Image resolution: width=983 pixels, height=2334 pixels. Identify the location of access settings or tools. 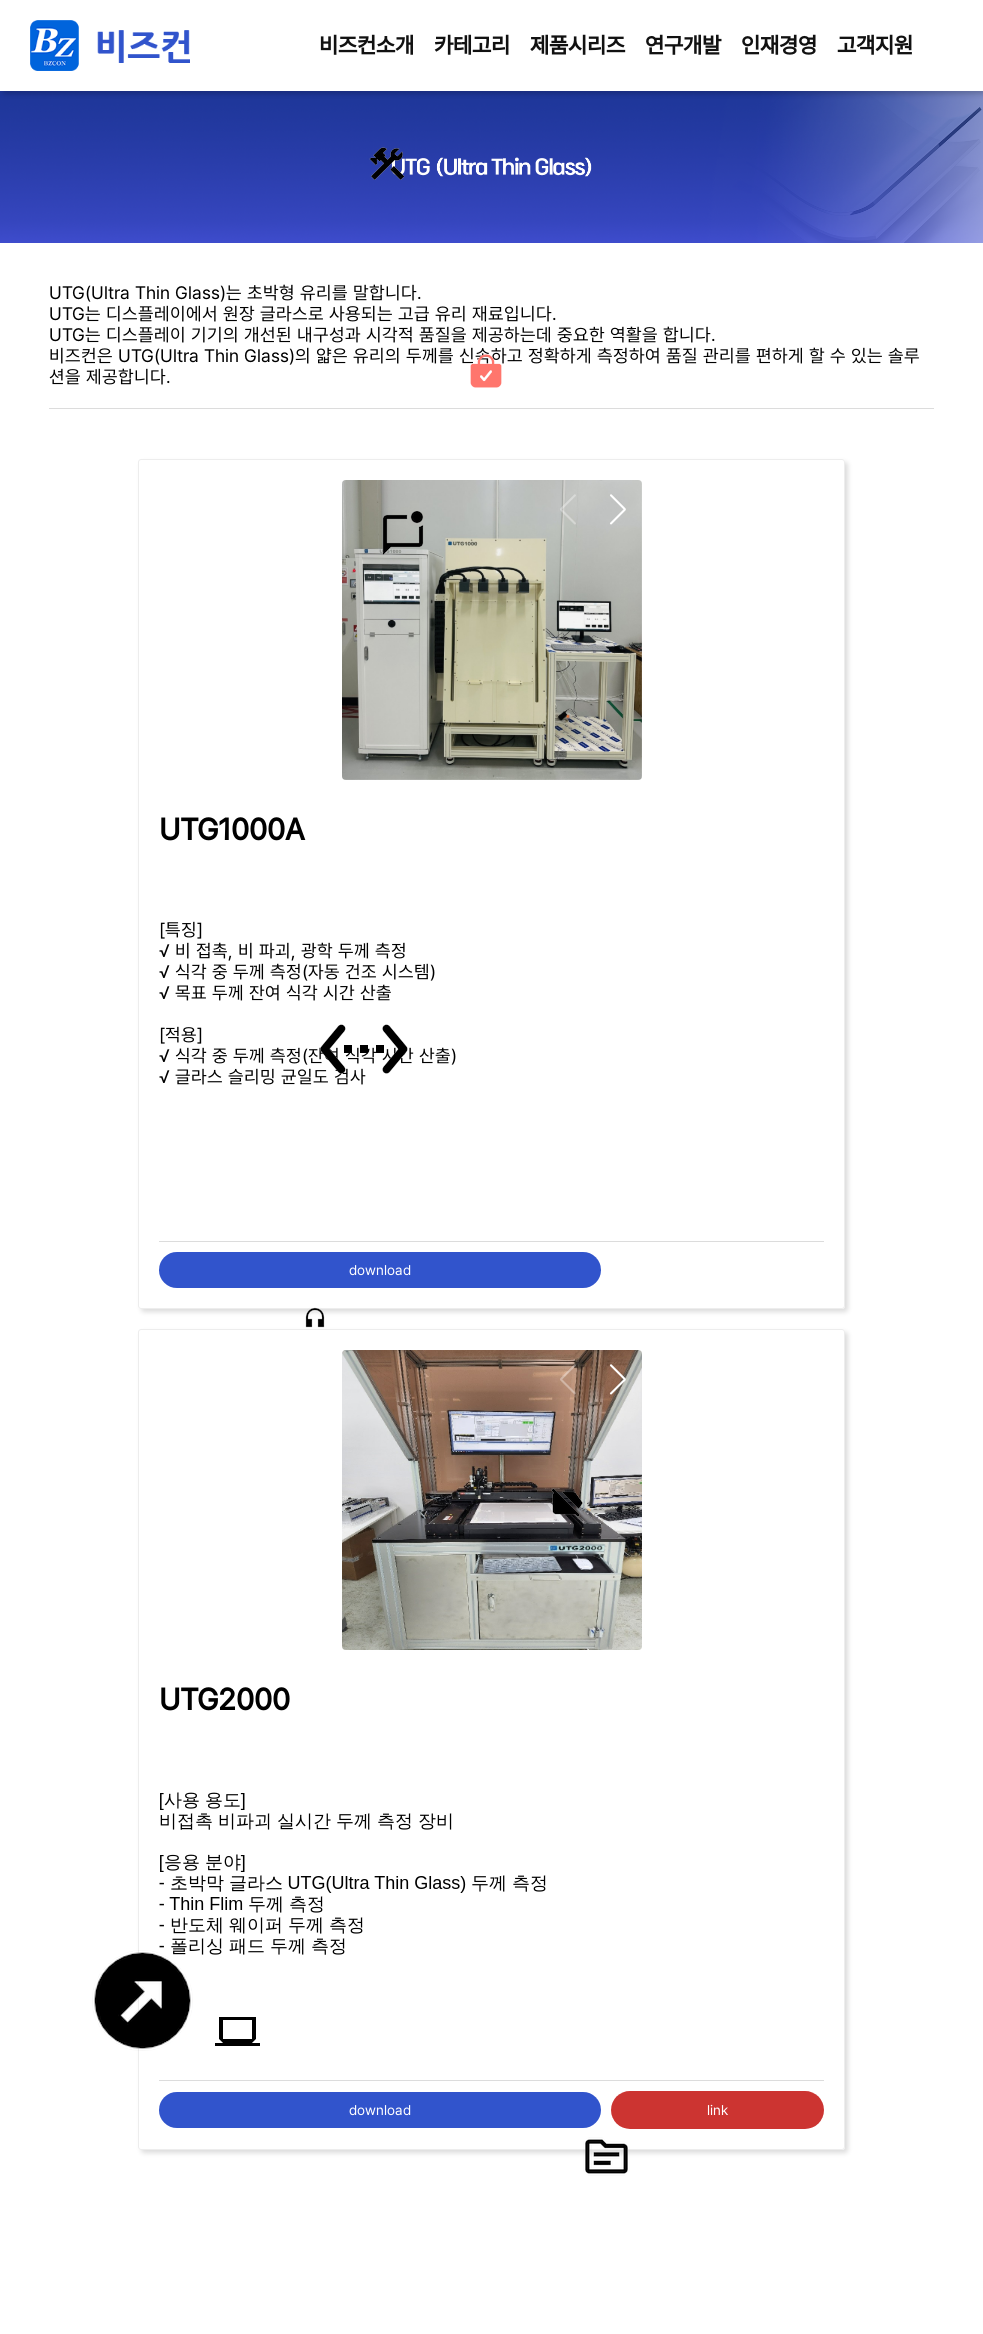
(387, 164).